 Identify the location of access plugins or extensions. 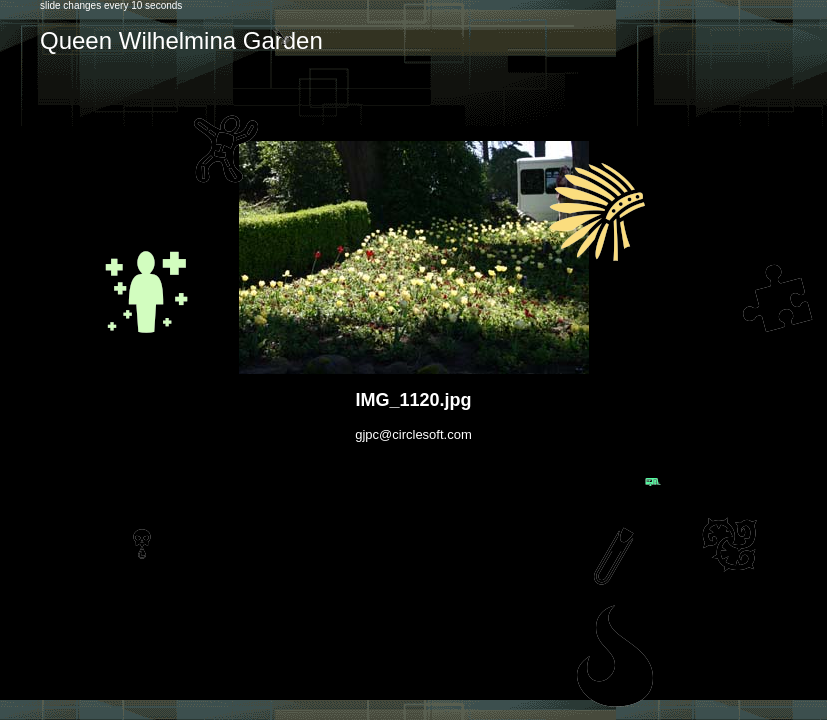
(777, 298).